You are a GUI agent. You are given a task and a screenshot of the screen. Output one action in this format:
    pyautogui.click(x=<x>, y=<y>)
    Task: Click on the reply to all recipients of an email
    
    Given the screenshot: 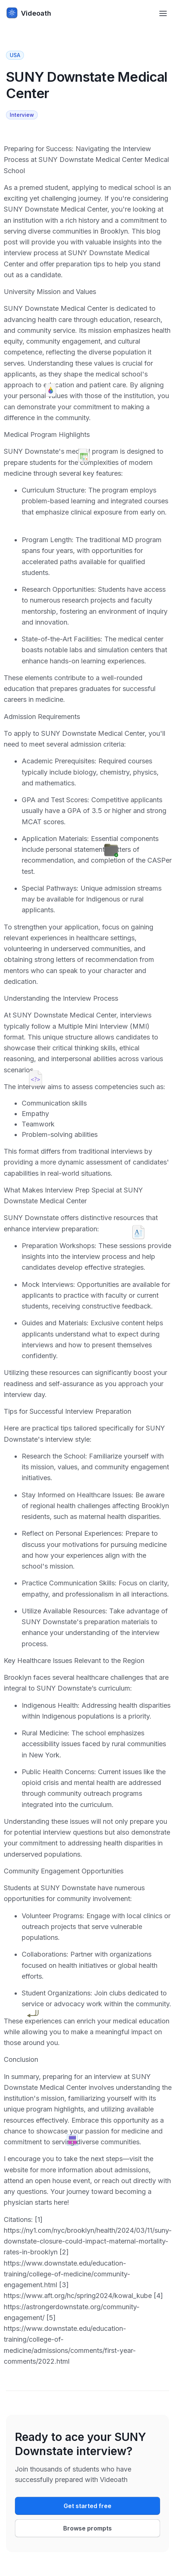 What is the action you would take?
    pyautogui.click(x=33, y=2013)
    